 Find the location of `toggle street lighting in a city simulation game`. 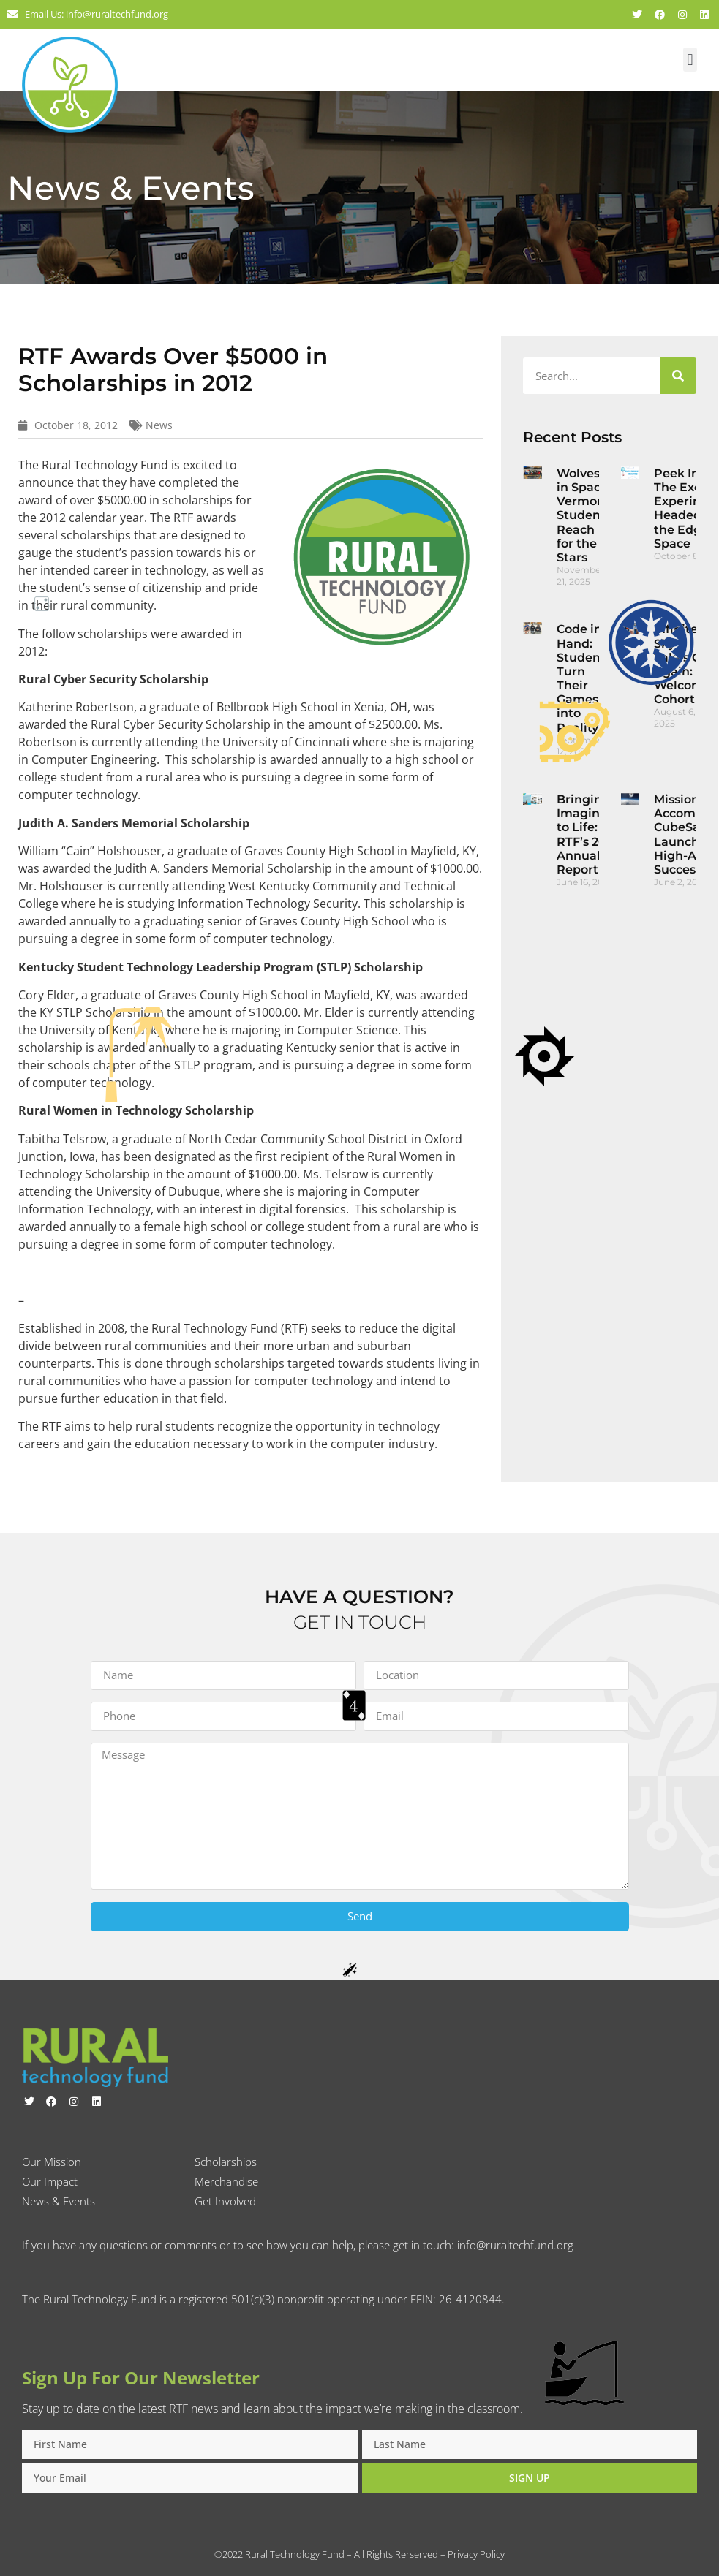

toggle street lighting in a city simulation game is located at coordinates (144, 1053).